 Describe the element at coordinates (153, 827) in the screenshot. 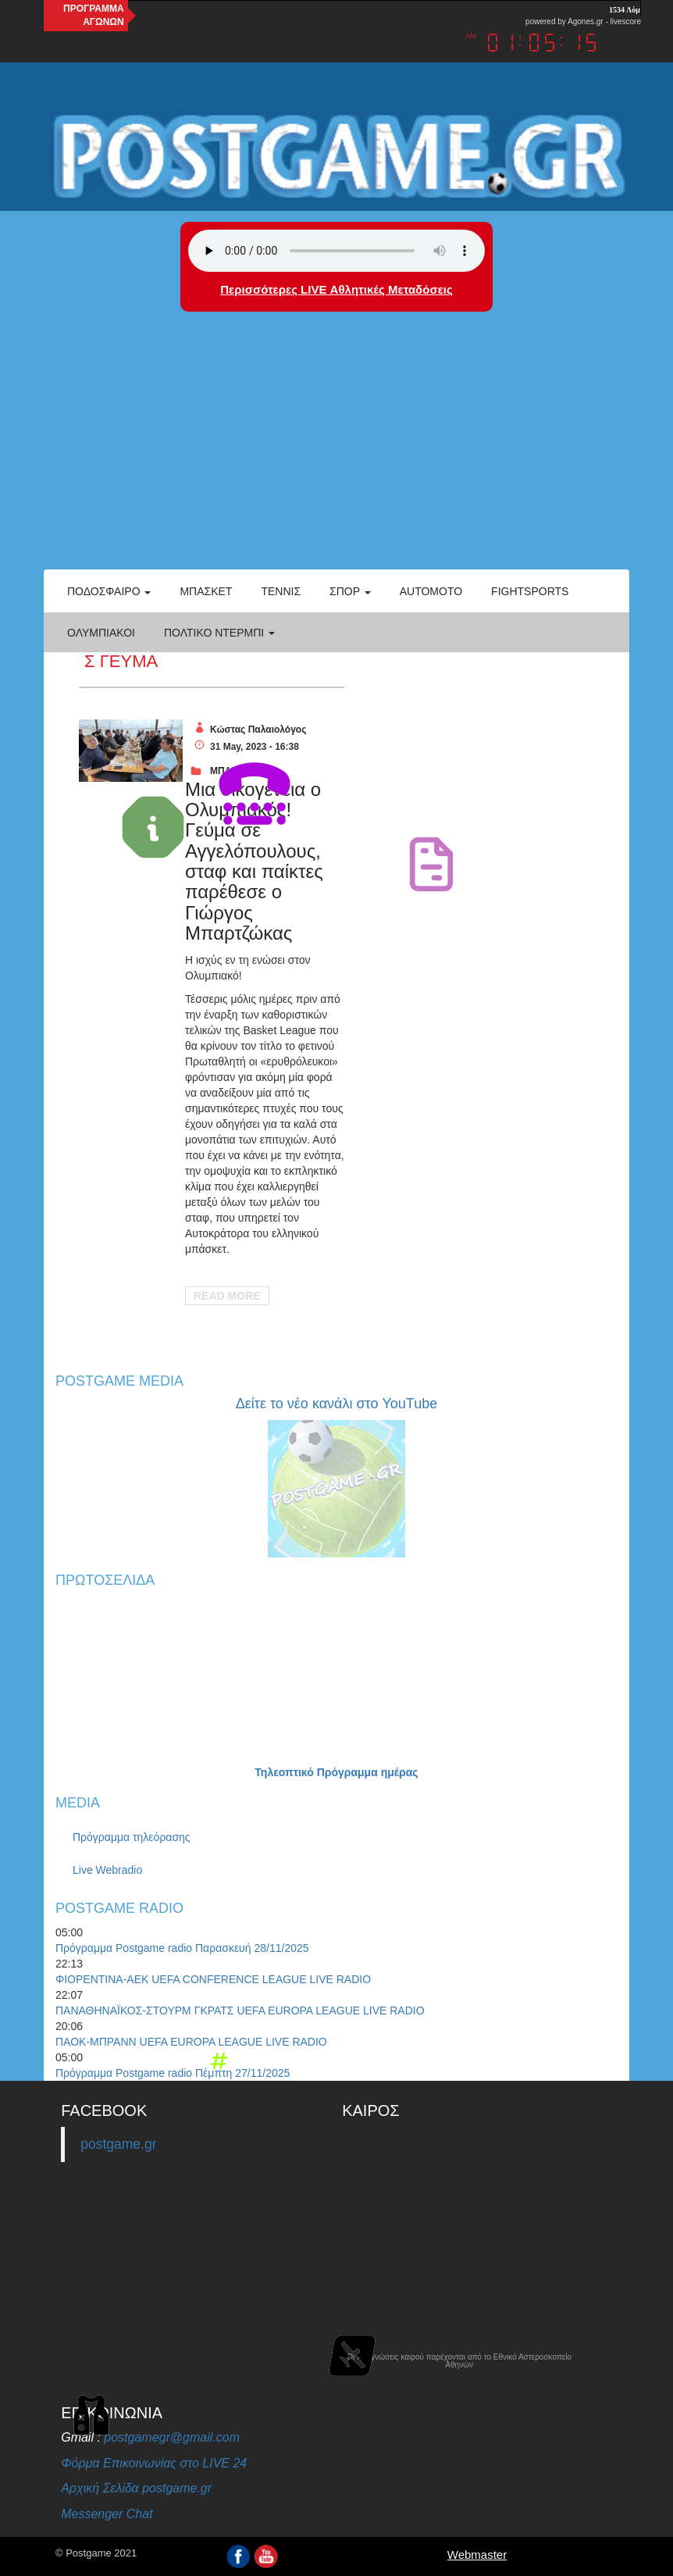

I see `view more information or details` at that location.